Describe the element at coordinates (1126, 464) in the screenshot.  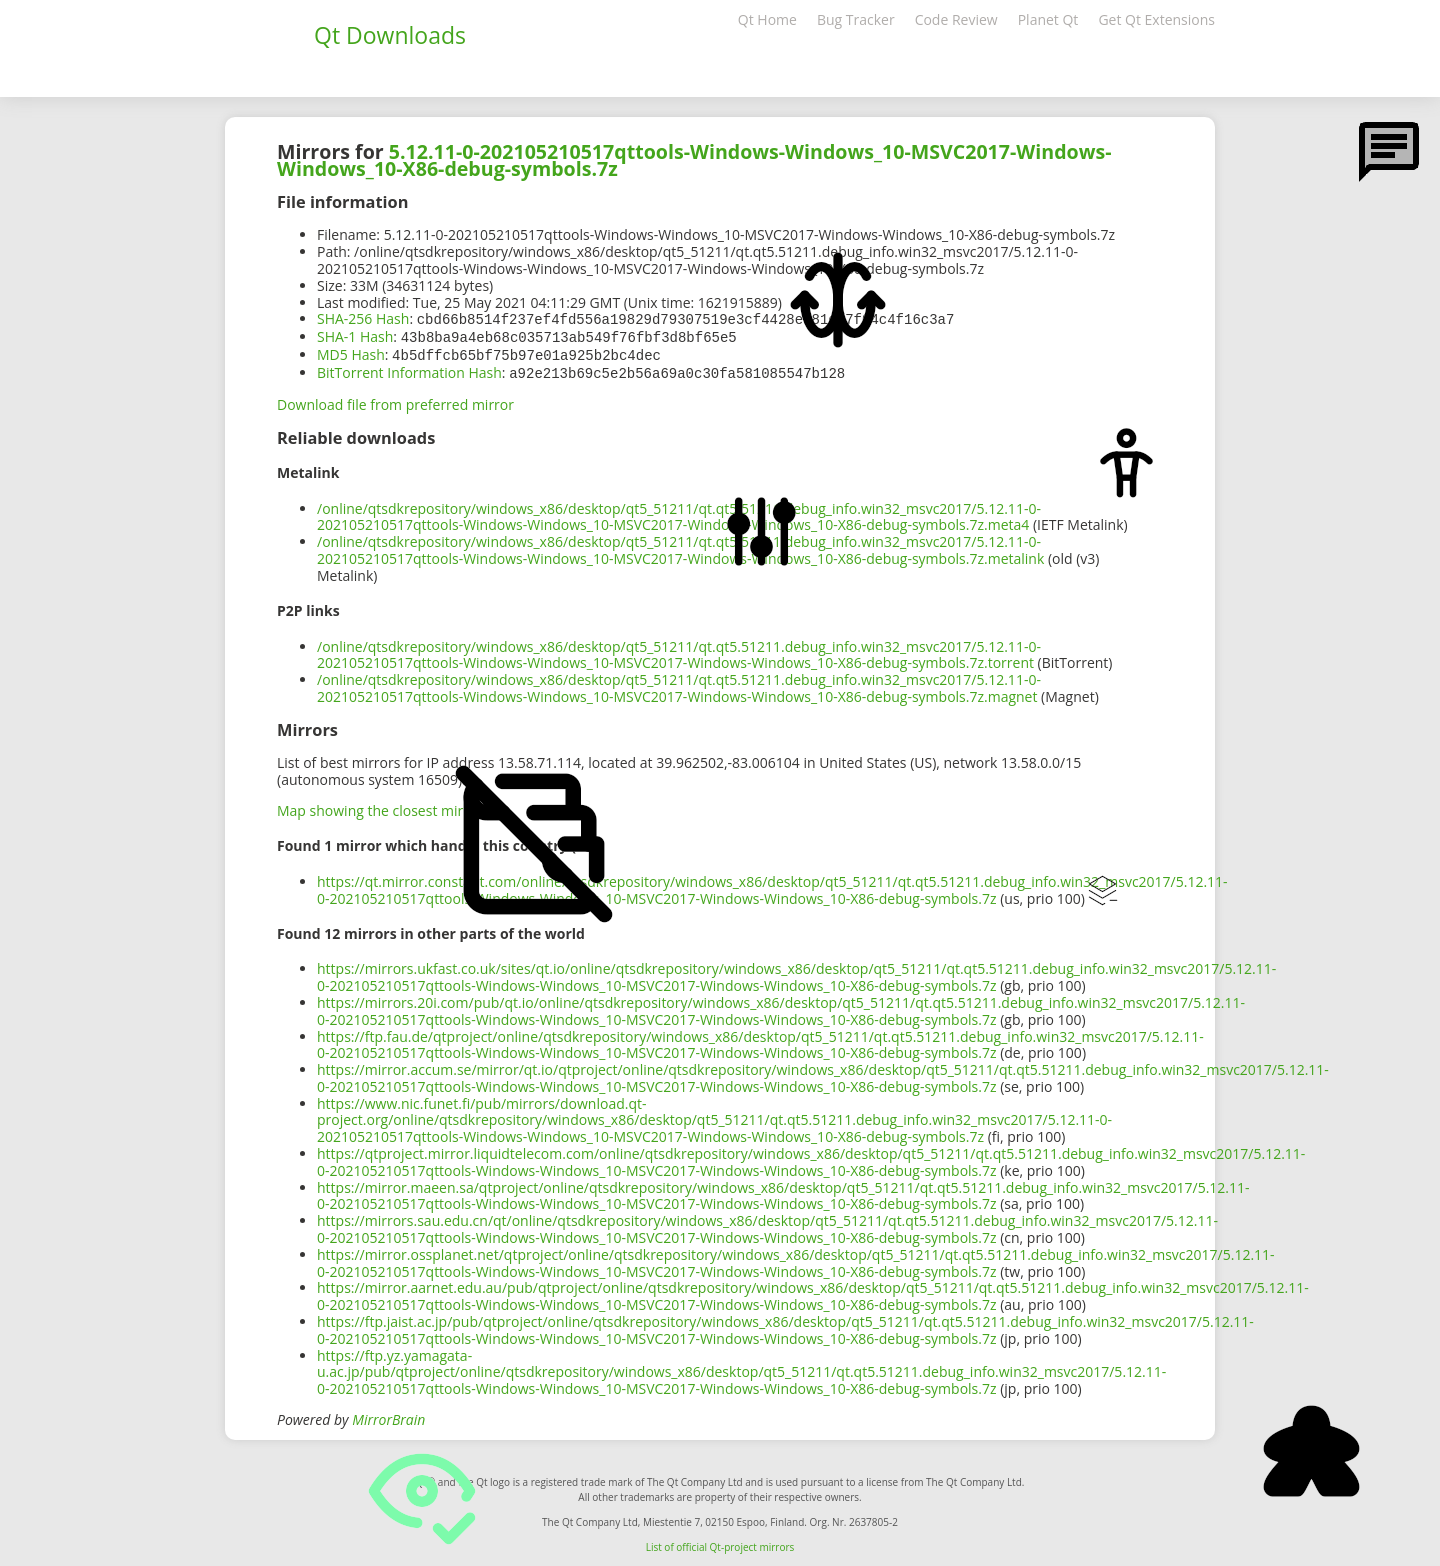
I see `view male user profile` at that location.